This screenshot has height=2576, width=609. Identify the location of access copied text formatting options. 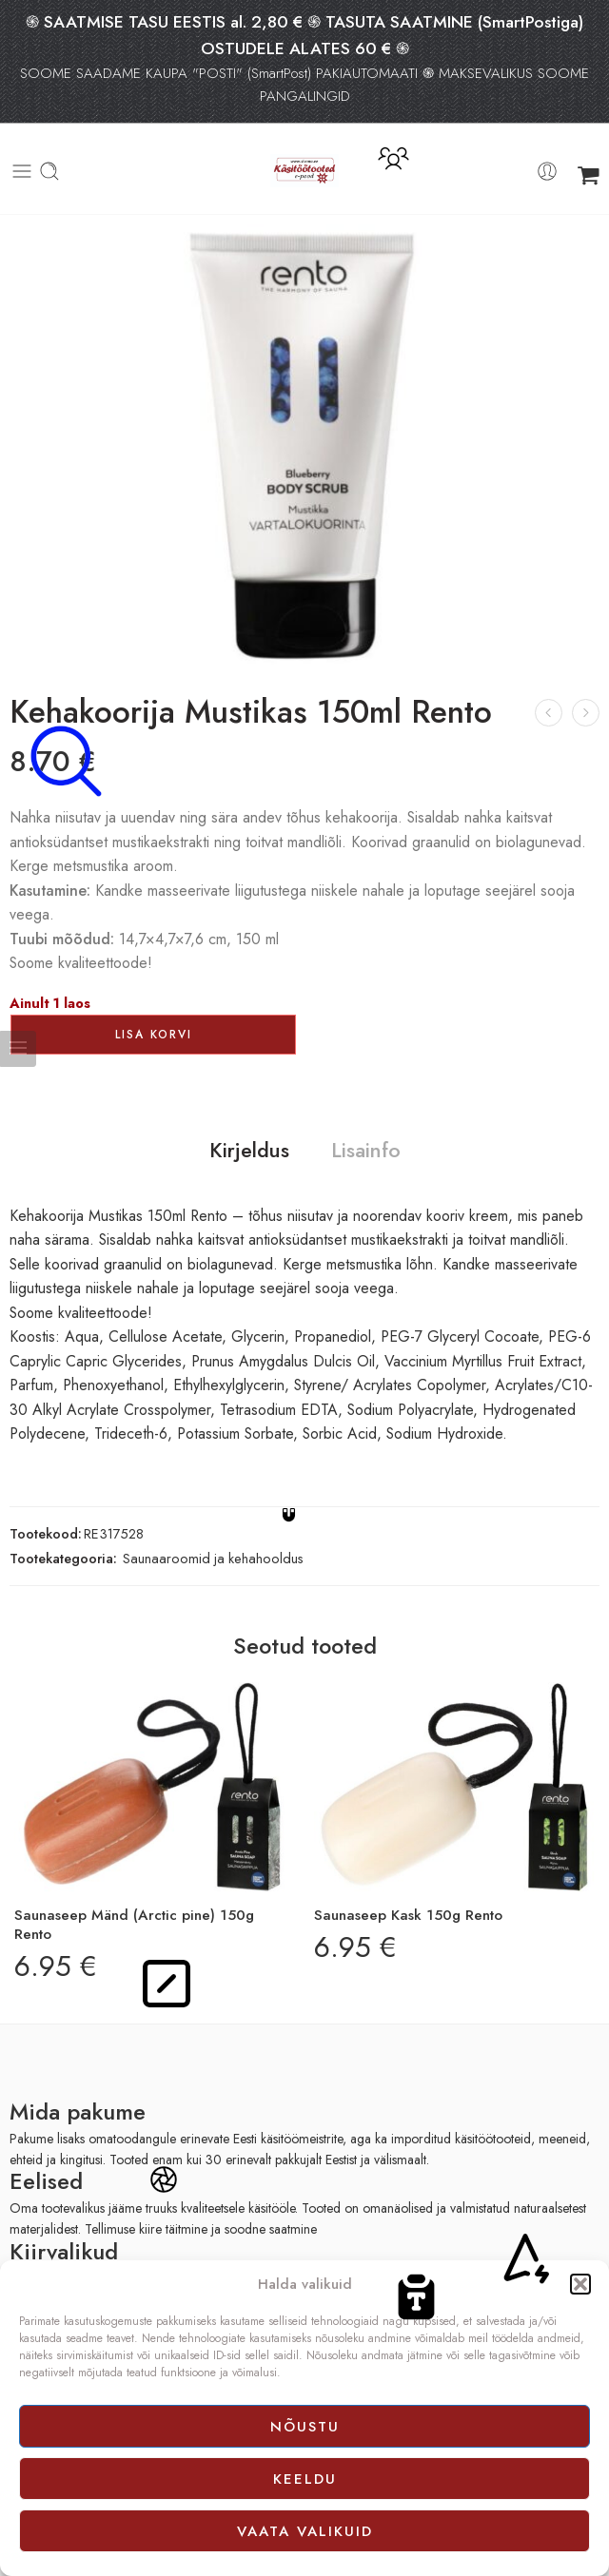
(416, 2296).